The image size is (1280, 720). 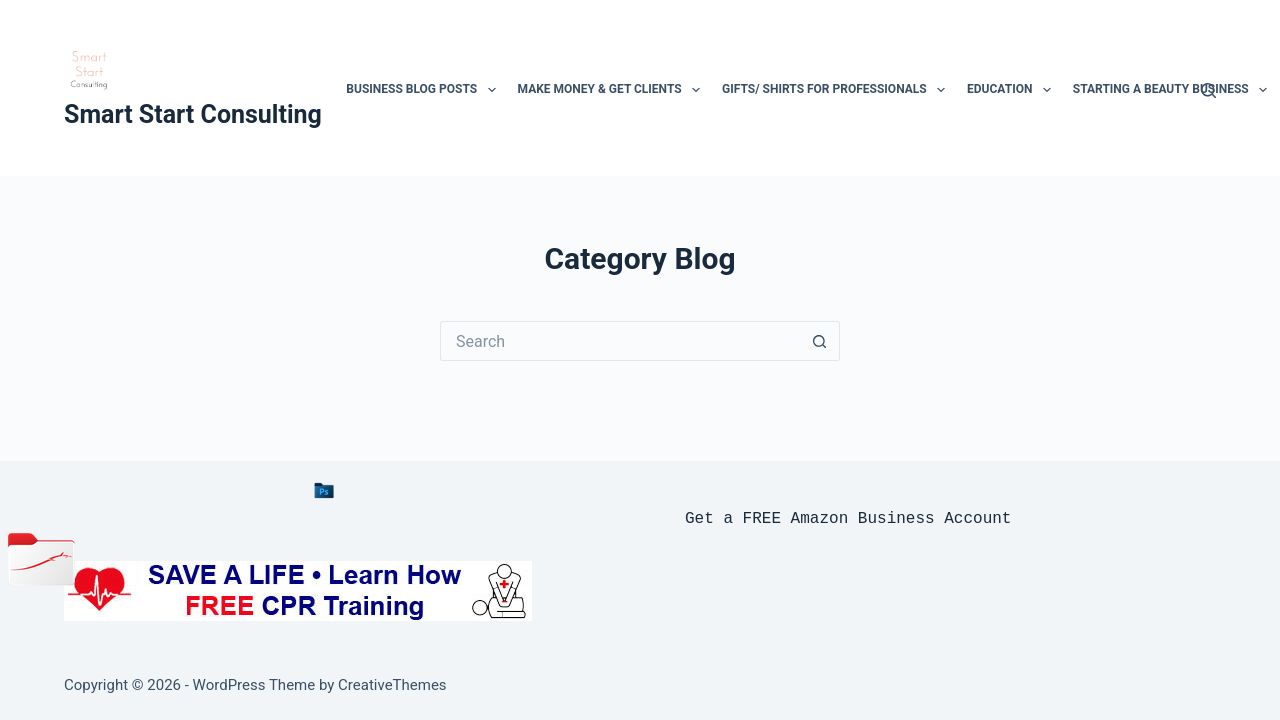 What do you see at coordinates (324, 491) in the screenshot?
I see `open folder containing adobe photoshop files` at bounding box center [324, 491].